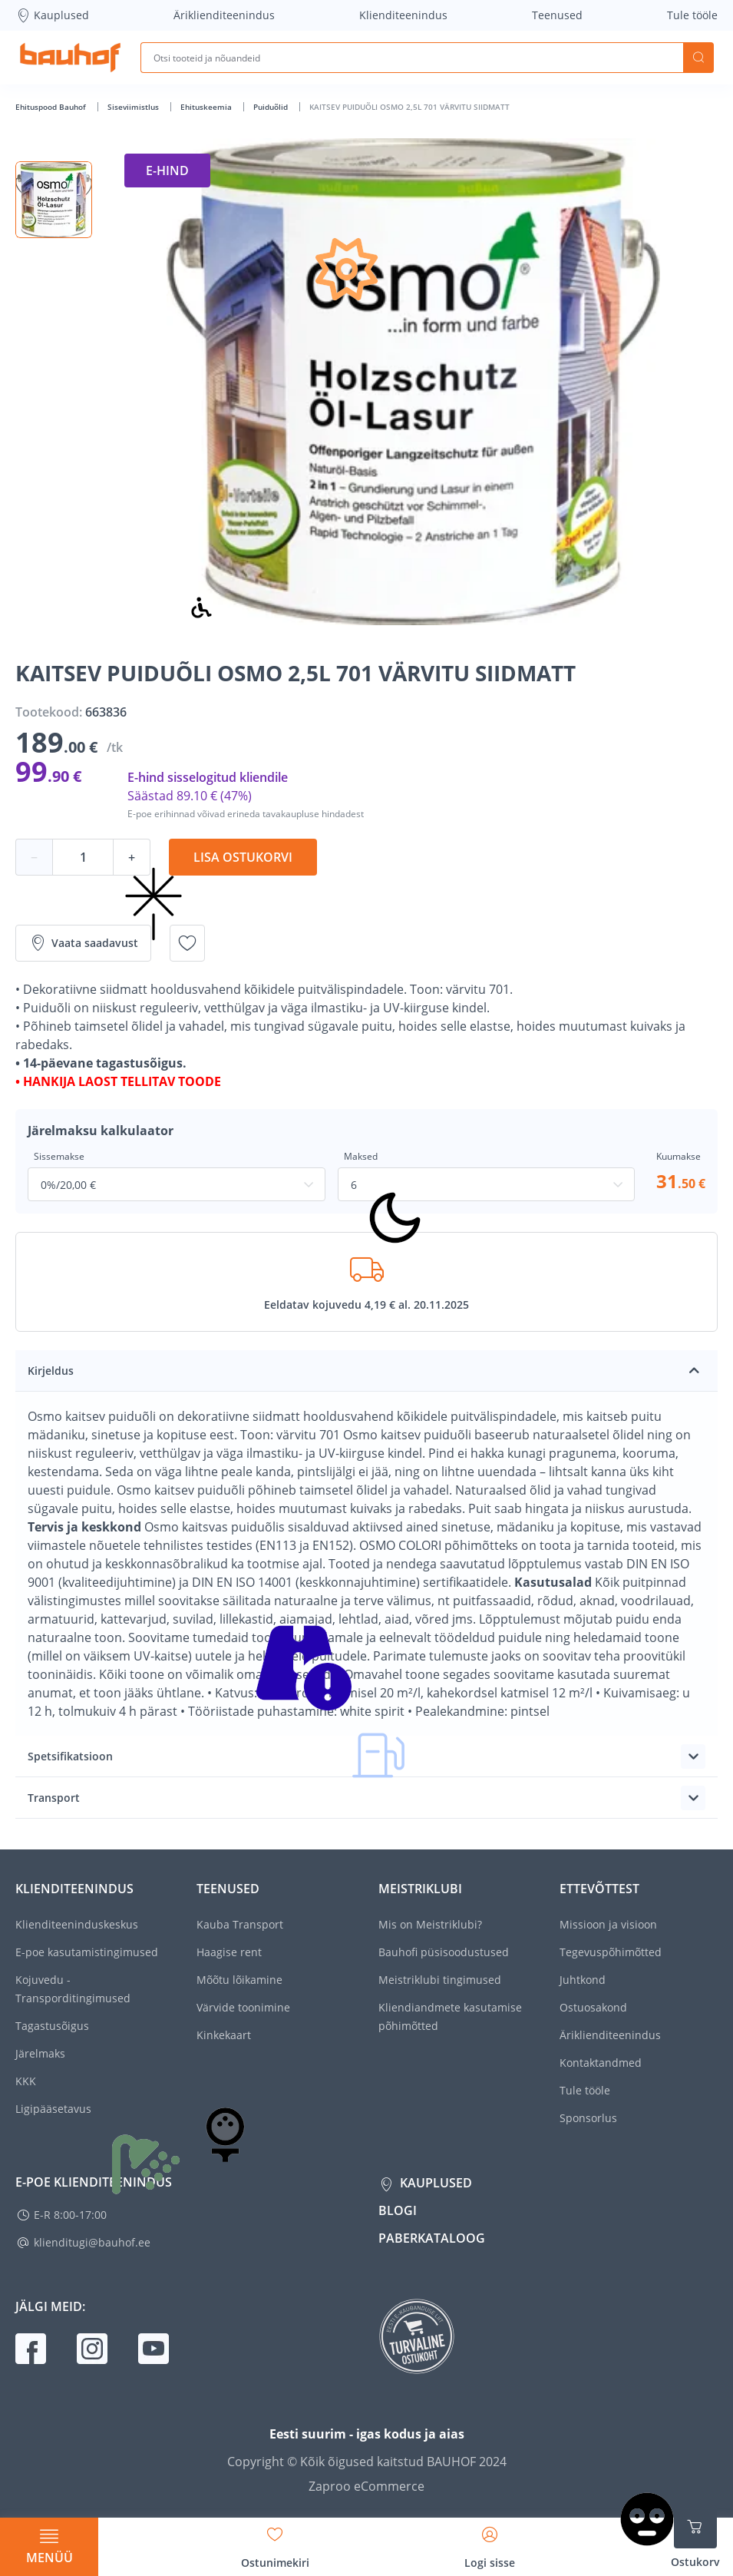 This screenshot has height=2576, width=733. I want to click on flushed or surprised reaction emoji, so click(647, 2519).